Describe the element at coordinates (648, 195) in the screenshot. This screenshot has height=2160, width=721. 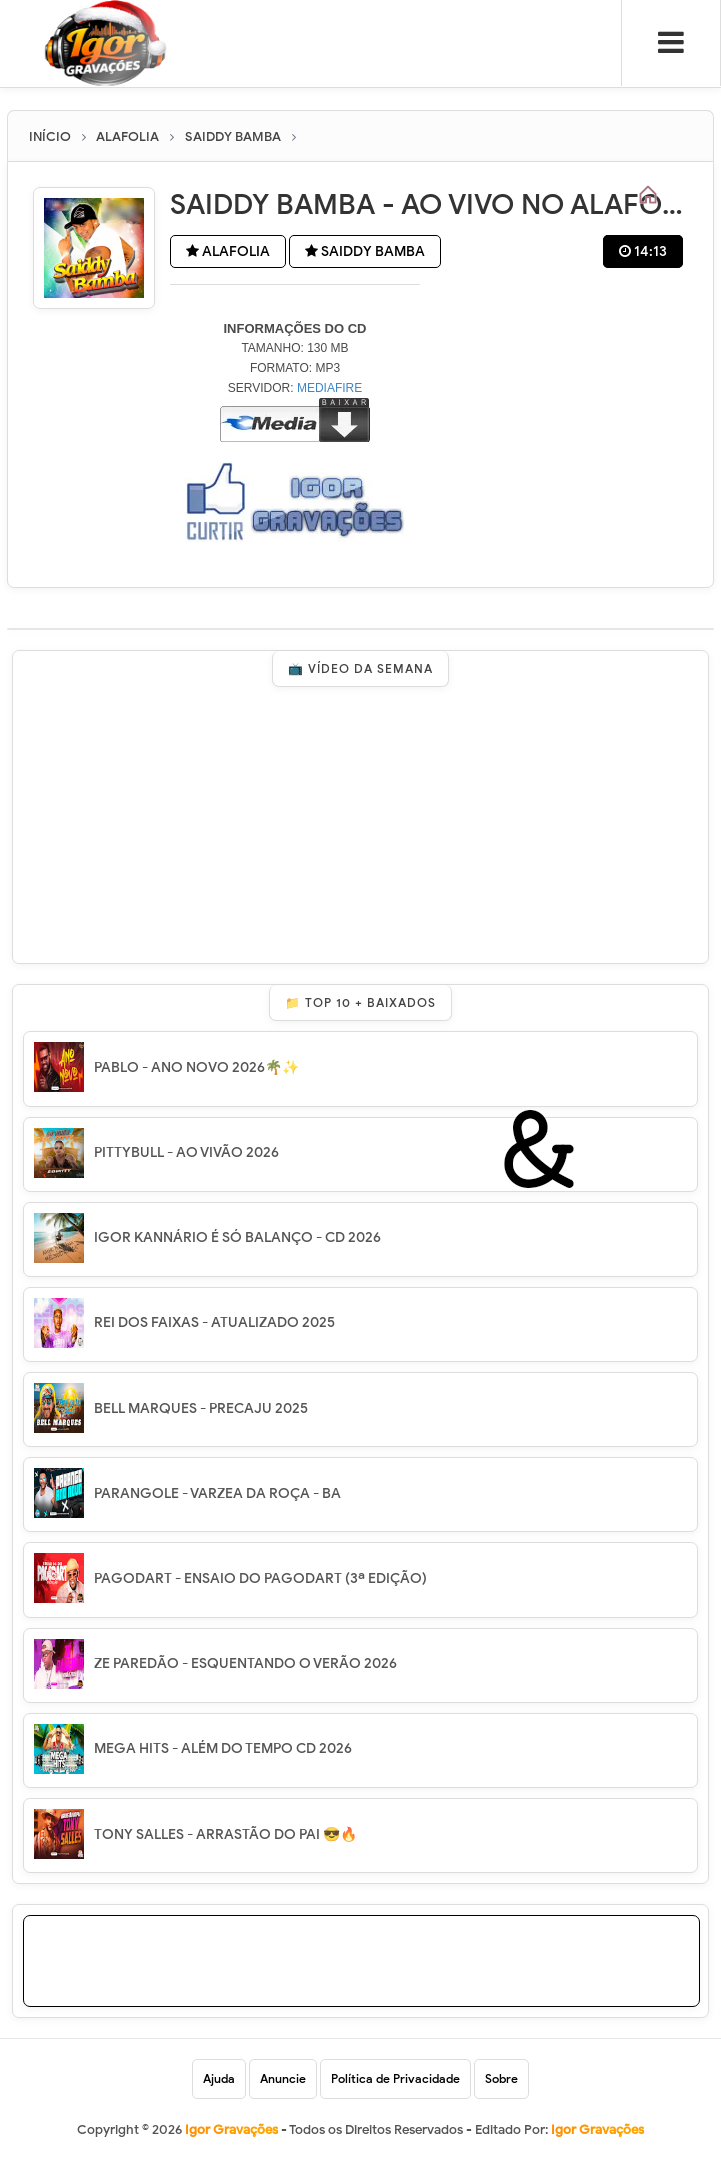
I see `navigate to home screen` at that location.